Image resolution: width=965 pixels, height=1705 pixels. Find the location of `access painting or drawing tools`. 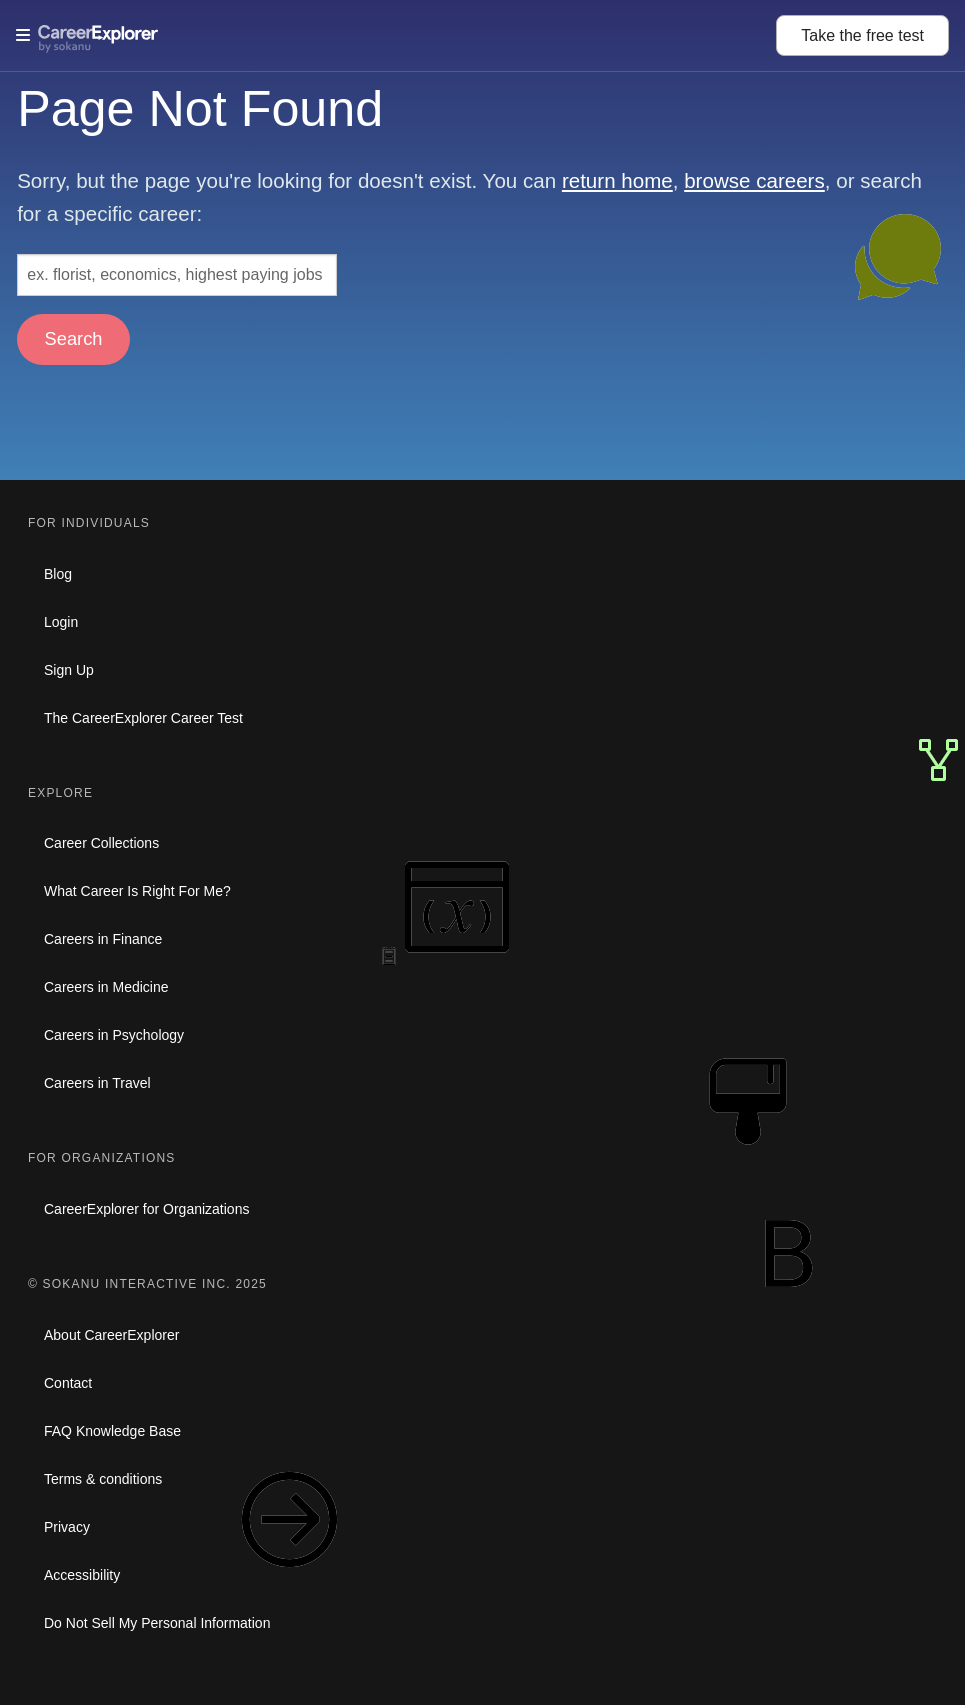

access painting or drawing tools is located at coordinates (748, 1100).